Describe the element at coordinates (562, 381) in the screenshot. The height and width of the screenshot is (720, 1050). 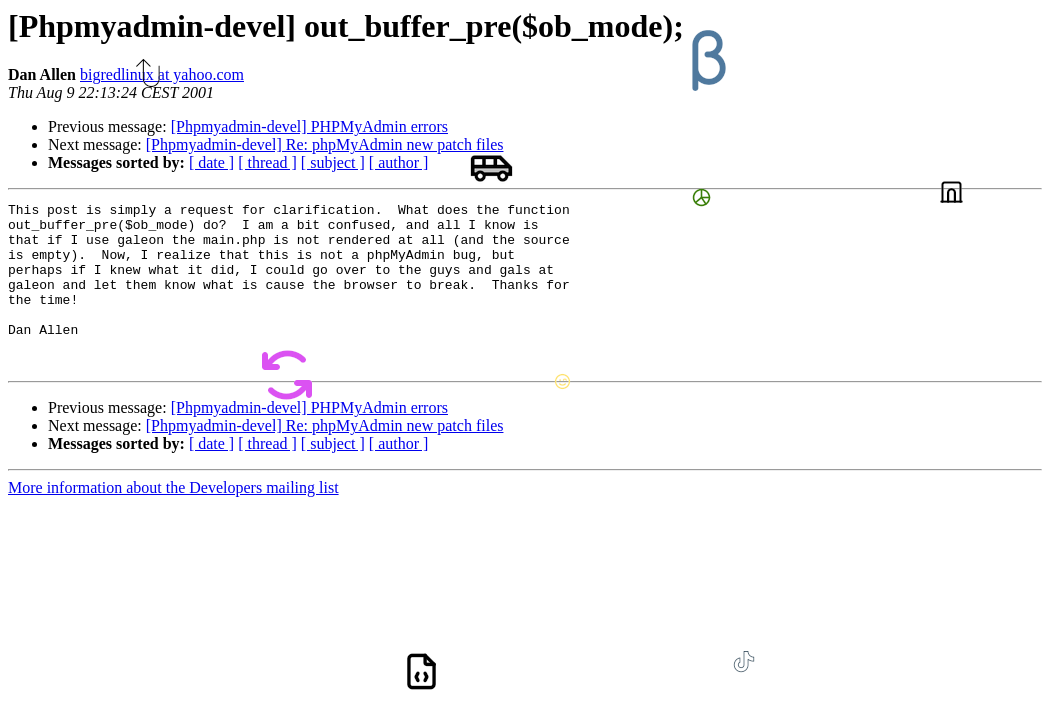
I see `insert a winking emoji or emoticon` at that location.